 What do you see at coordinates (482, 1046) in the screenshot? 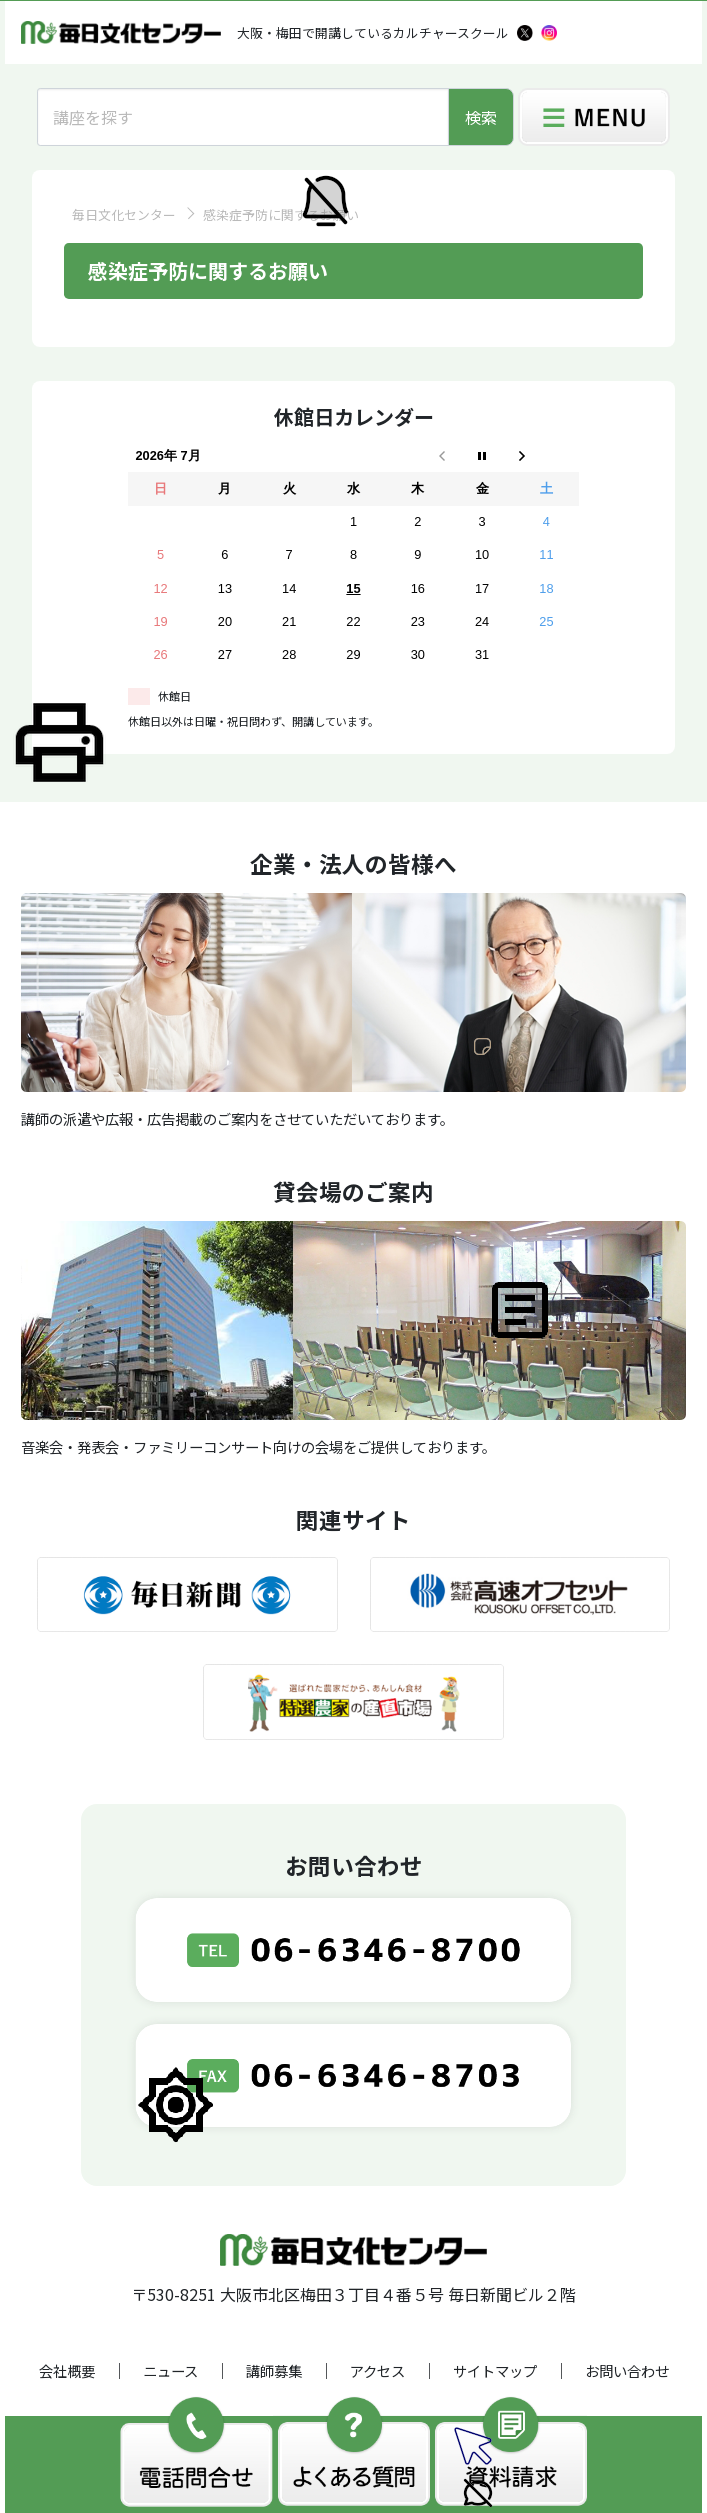
I see `add a sticker to your message` at bounding box center [482, 1046].